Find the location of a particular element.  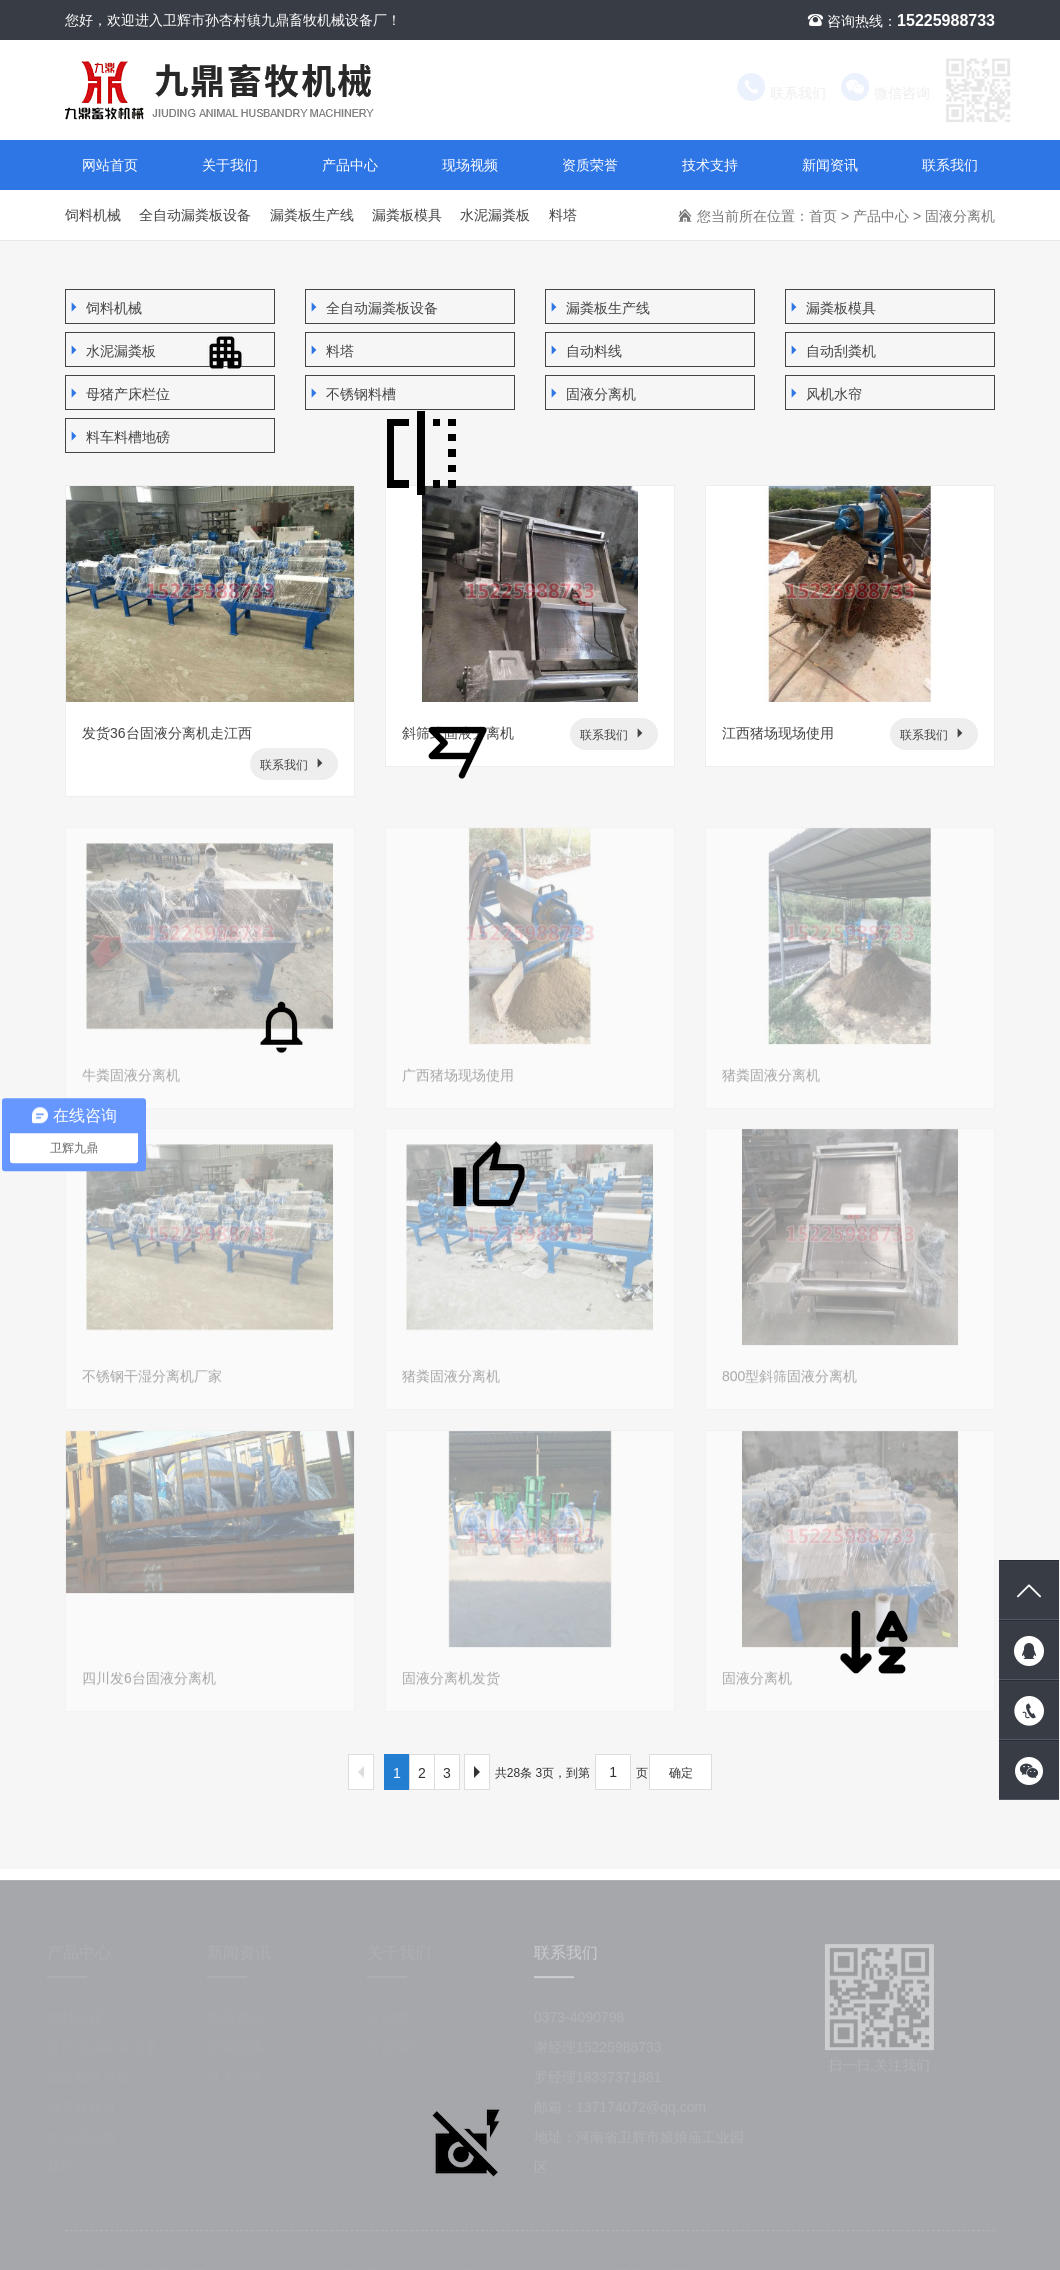

camera flash is disabled is located at coordinates (467, 2141).